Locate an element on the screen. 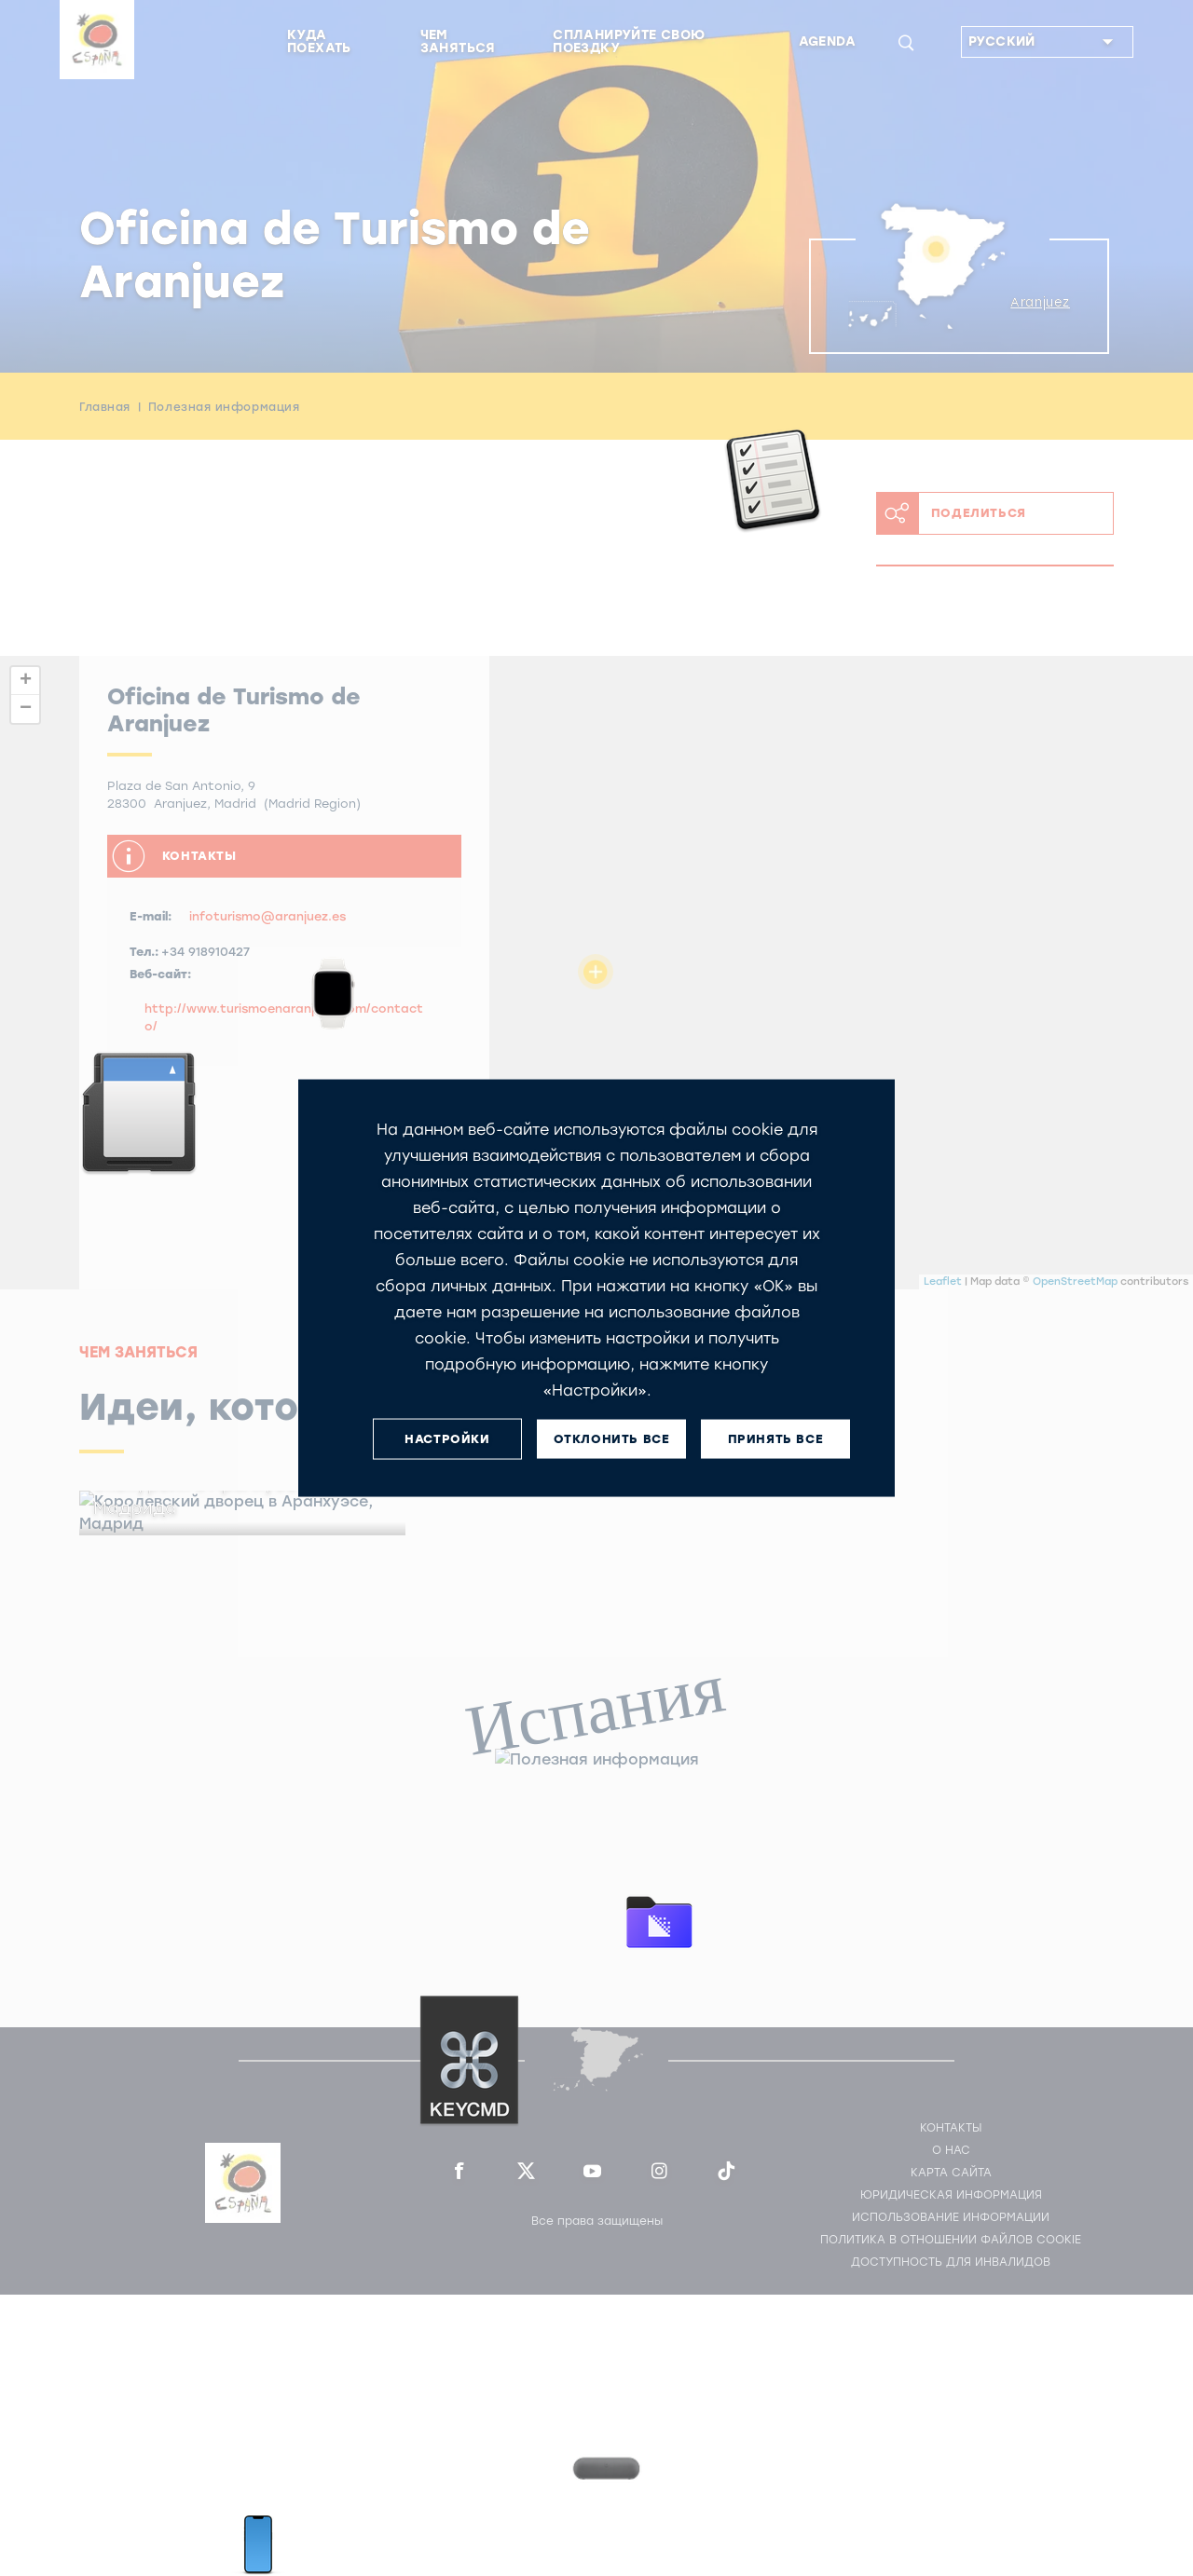 The height and width of the screenshot is (2576, 1193). connect to a bluetooth speaker is located at coordinates (606, 2468).